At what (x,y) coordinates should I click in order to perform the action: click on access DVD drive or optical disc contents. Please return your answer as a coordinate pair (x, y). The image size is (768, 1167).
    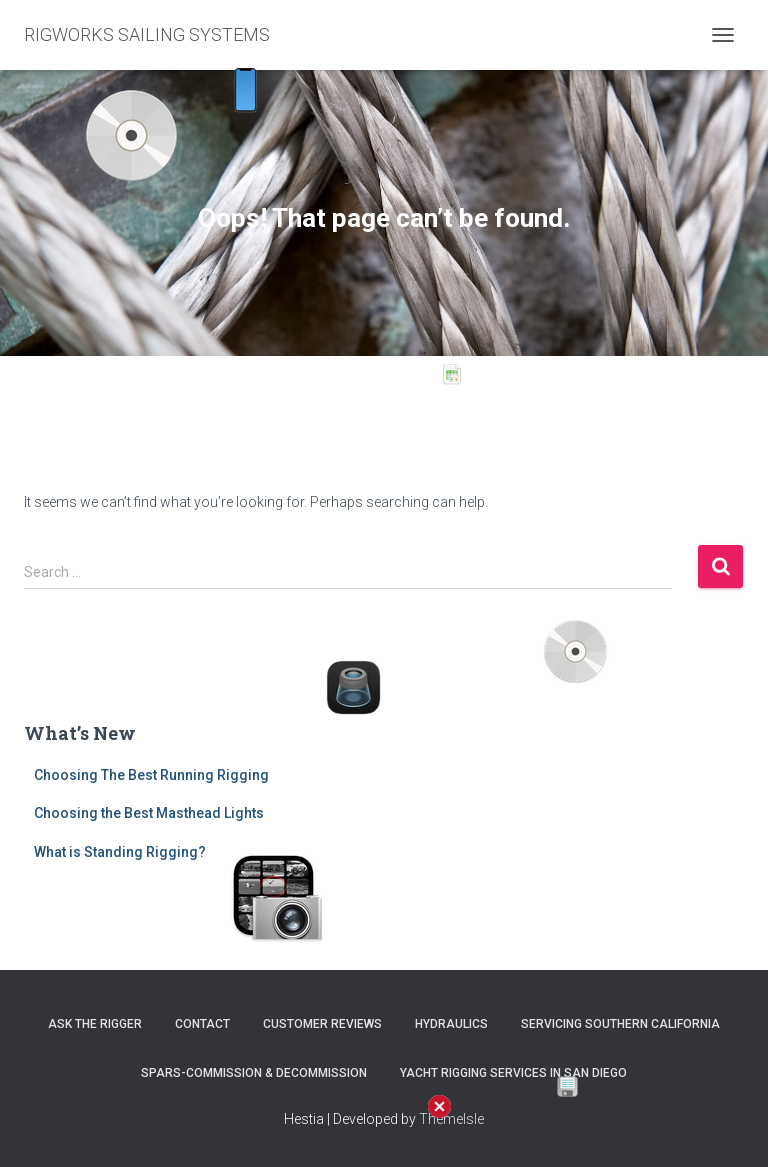
    Looking at the image, I should click on (131, 135).